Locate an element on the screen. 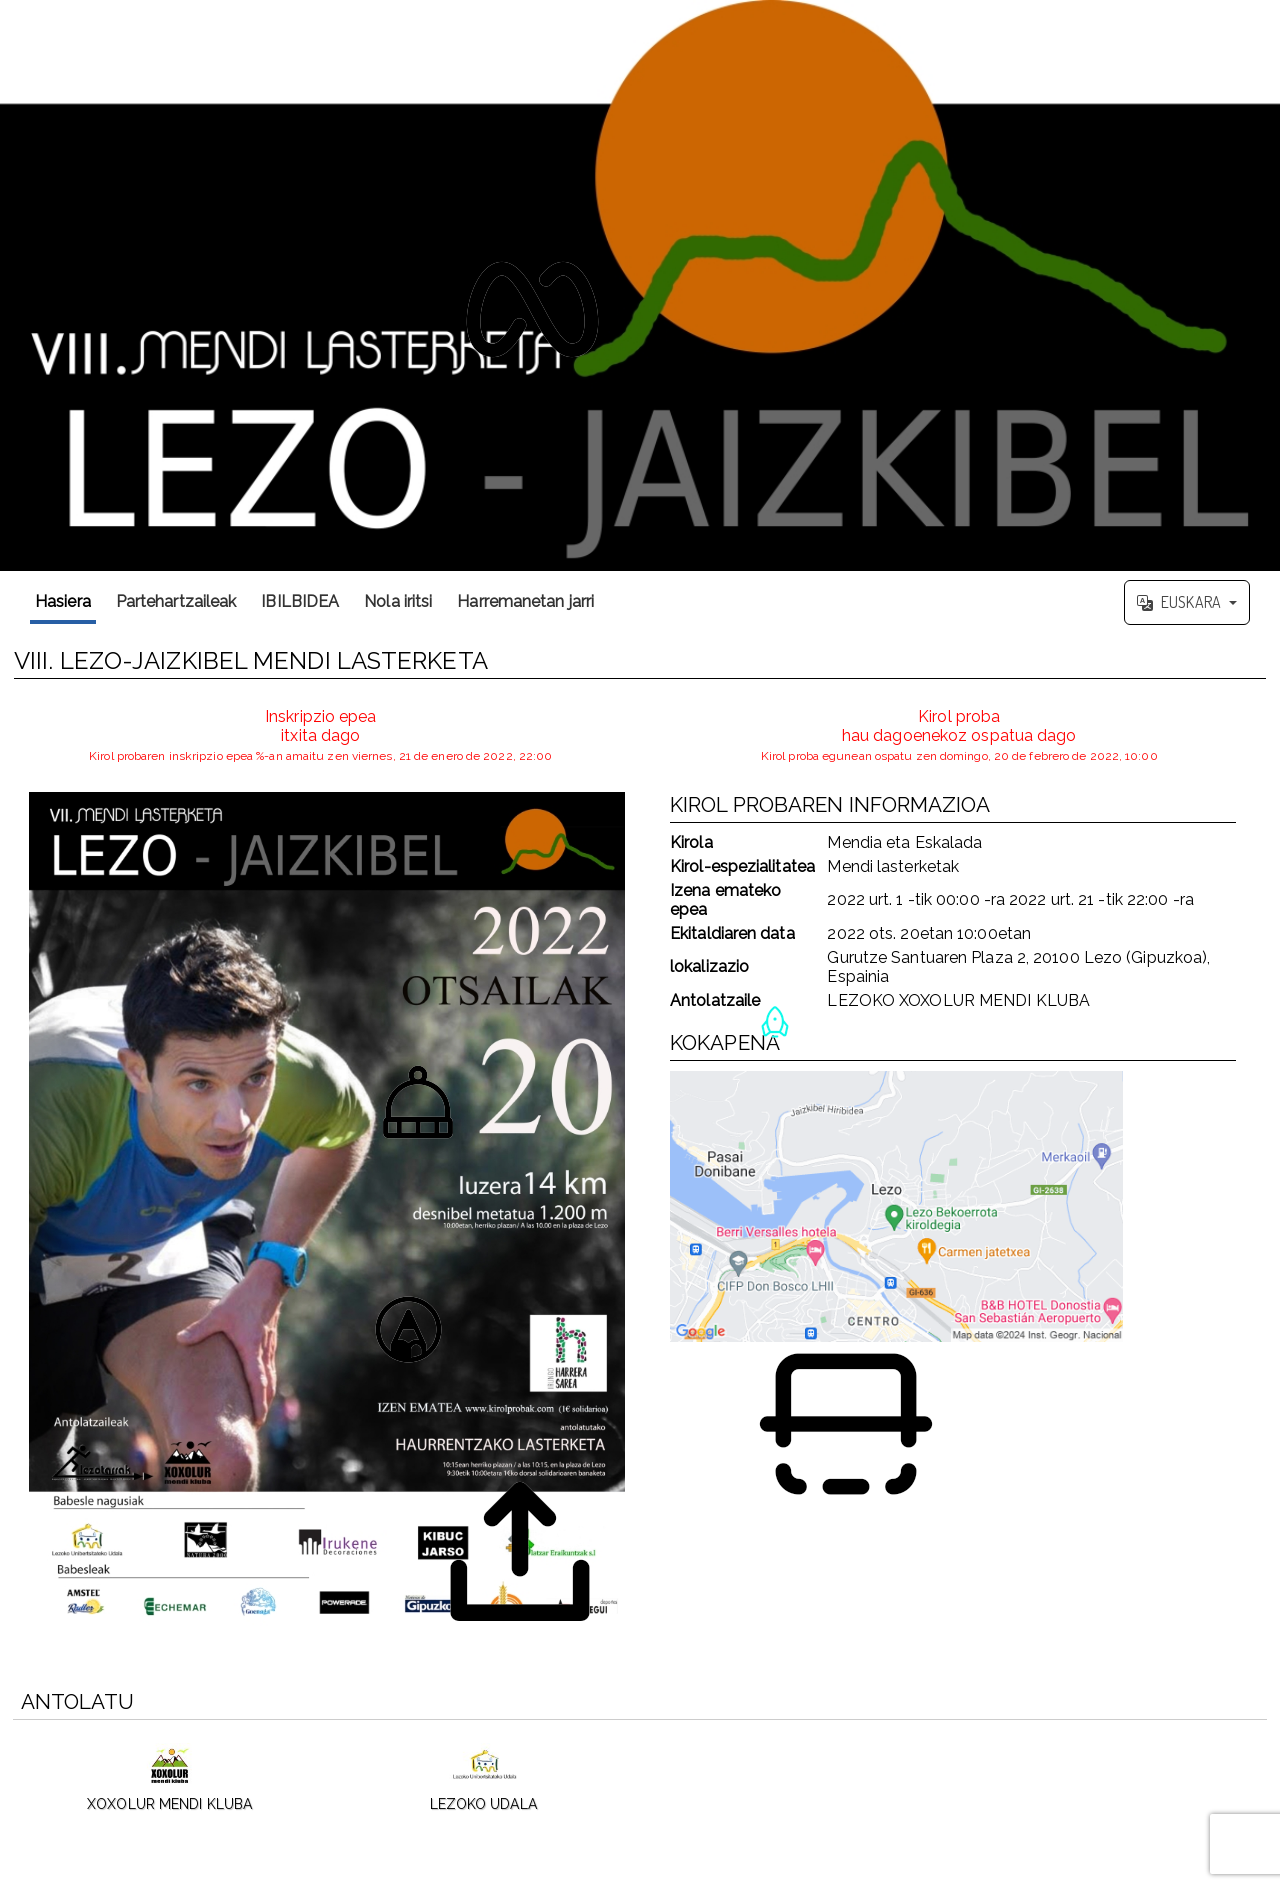 This screenshot has width=1280, height=1888. upload a file or document is located at coordinates (520, 1557).